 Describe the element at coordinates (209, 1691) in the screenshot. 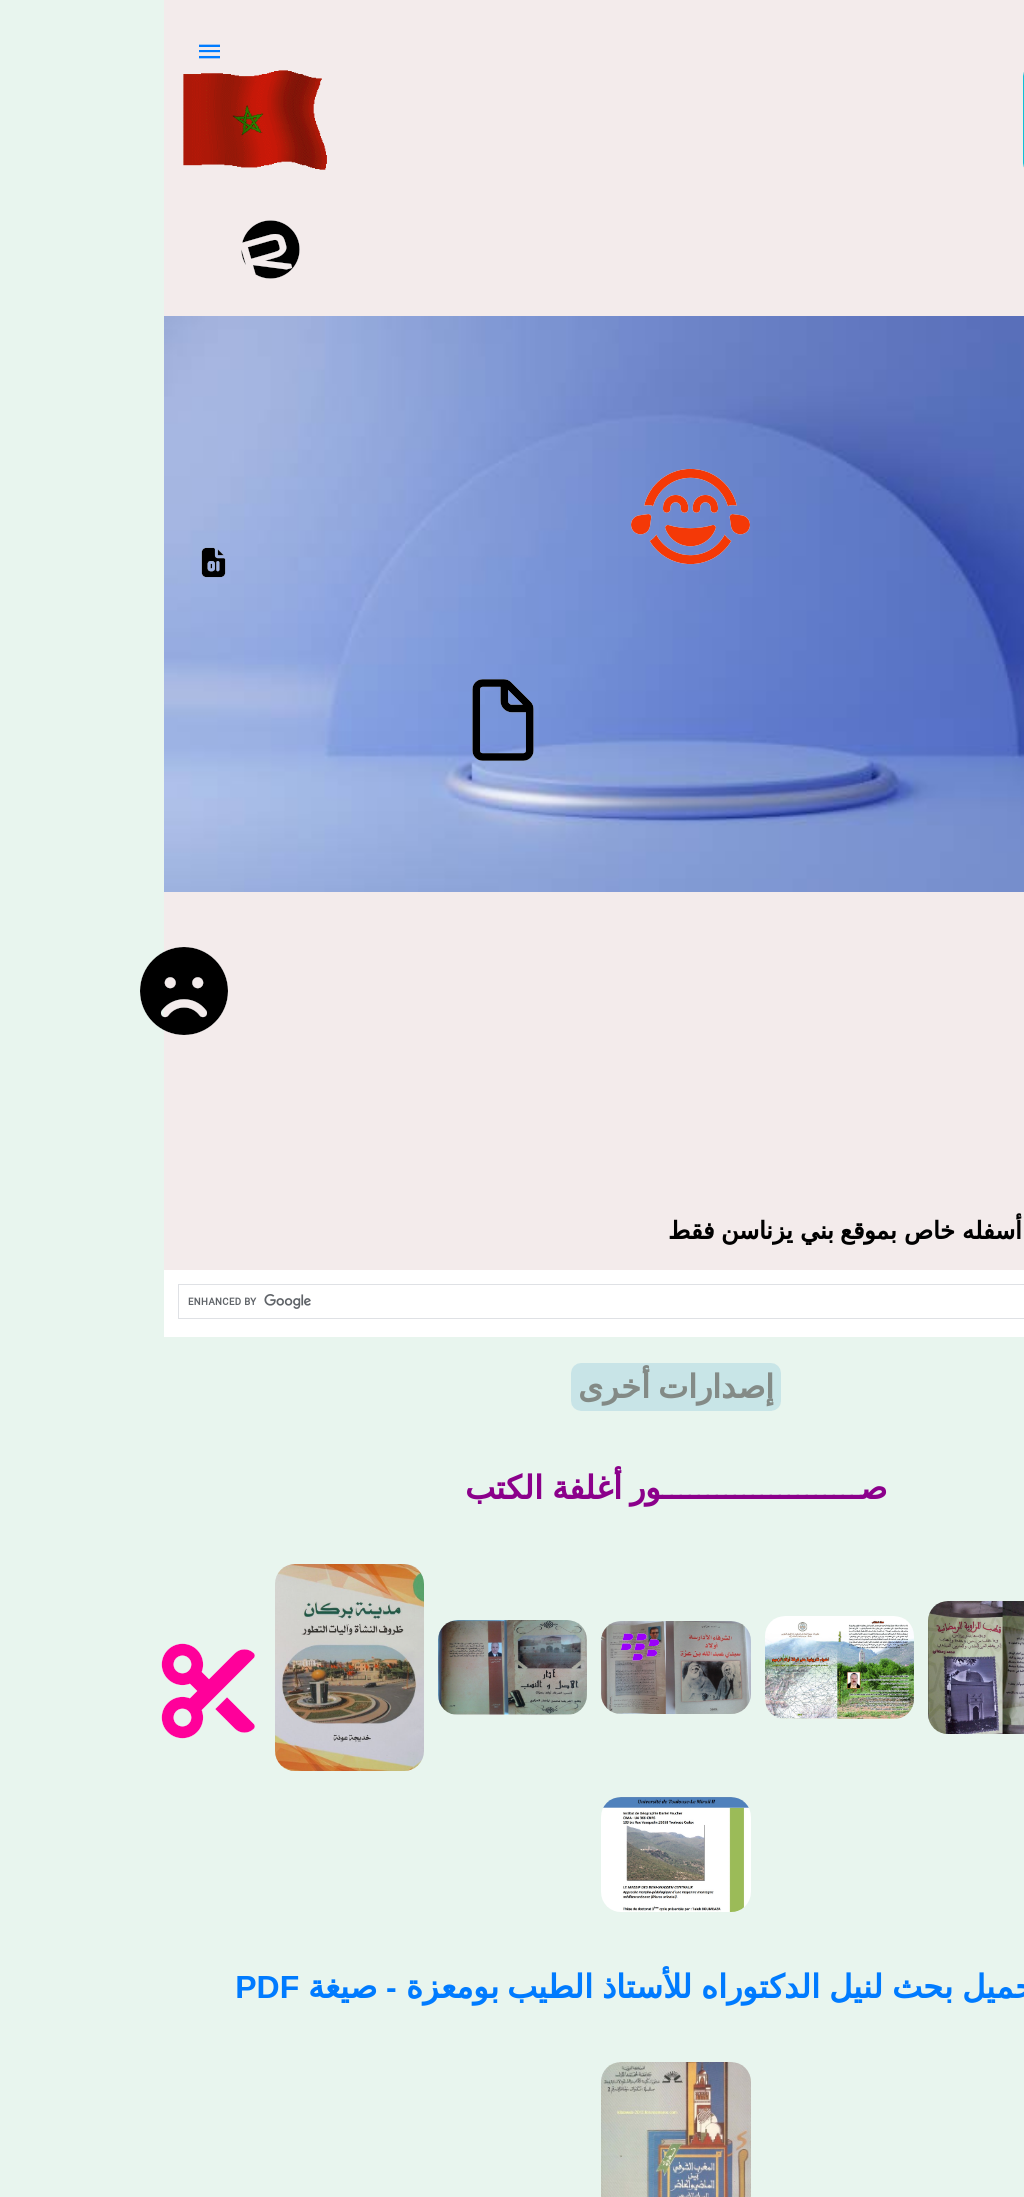

I see `cut selected content` at that location.